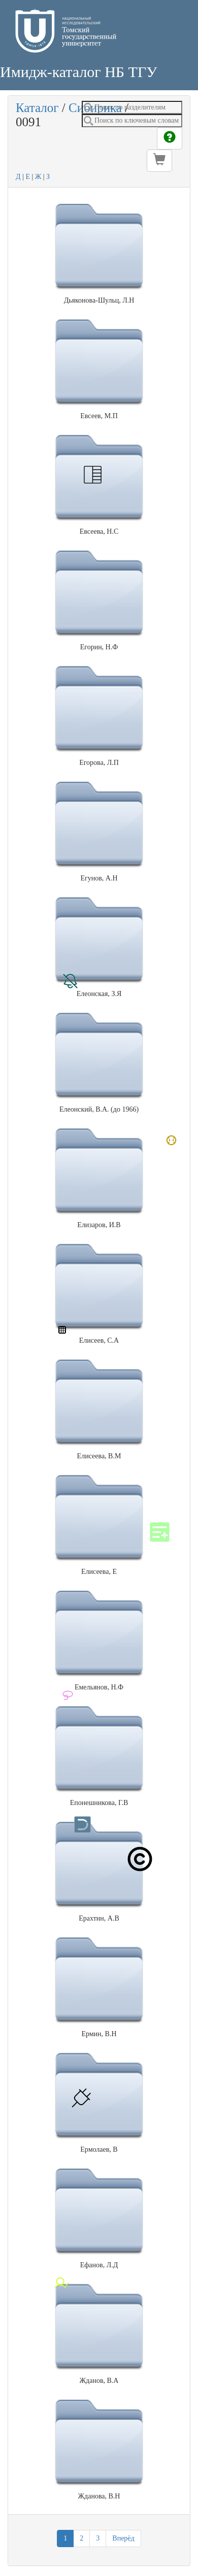 This screenshot has height=2576, width=198. What do you see at coordinates (82, 1824) in the screenshot?
I see `indicates a superset relationship in mathematical notation` at bounding box center [82, 1824].